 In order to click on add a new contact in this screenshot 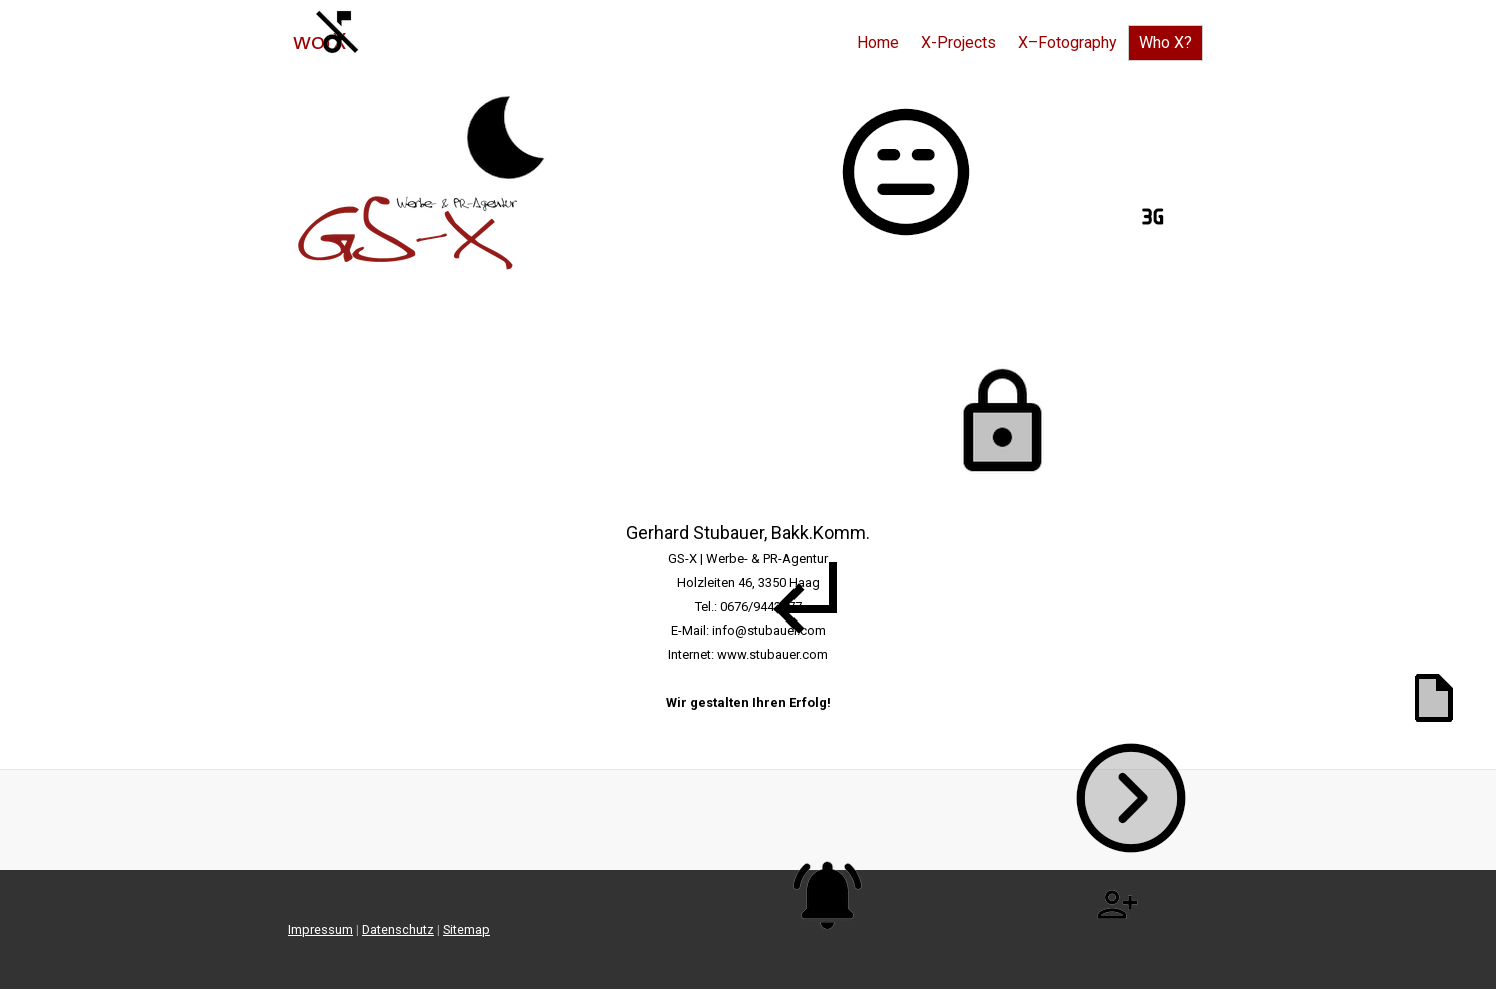, I will do `click(1117, 904)`.